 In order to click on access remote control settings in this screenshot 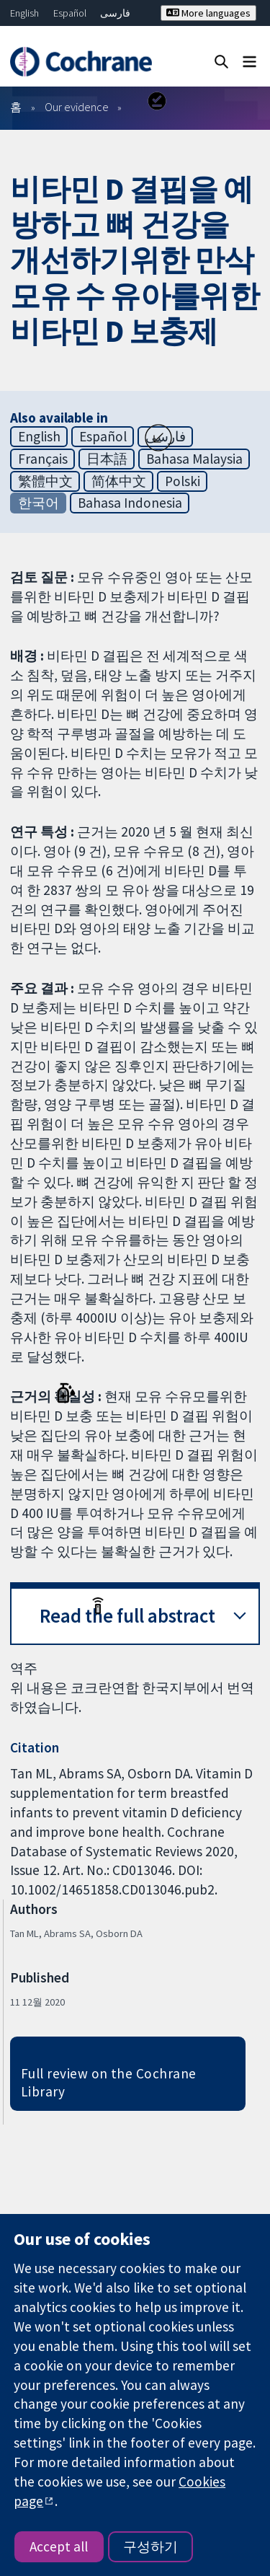, I will do `click(98, 1606)`.